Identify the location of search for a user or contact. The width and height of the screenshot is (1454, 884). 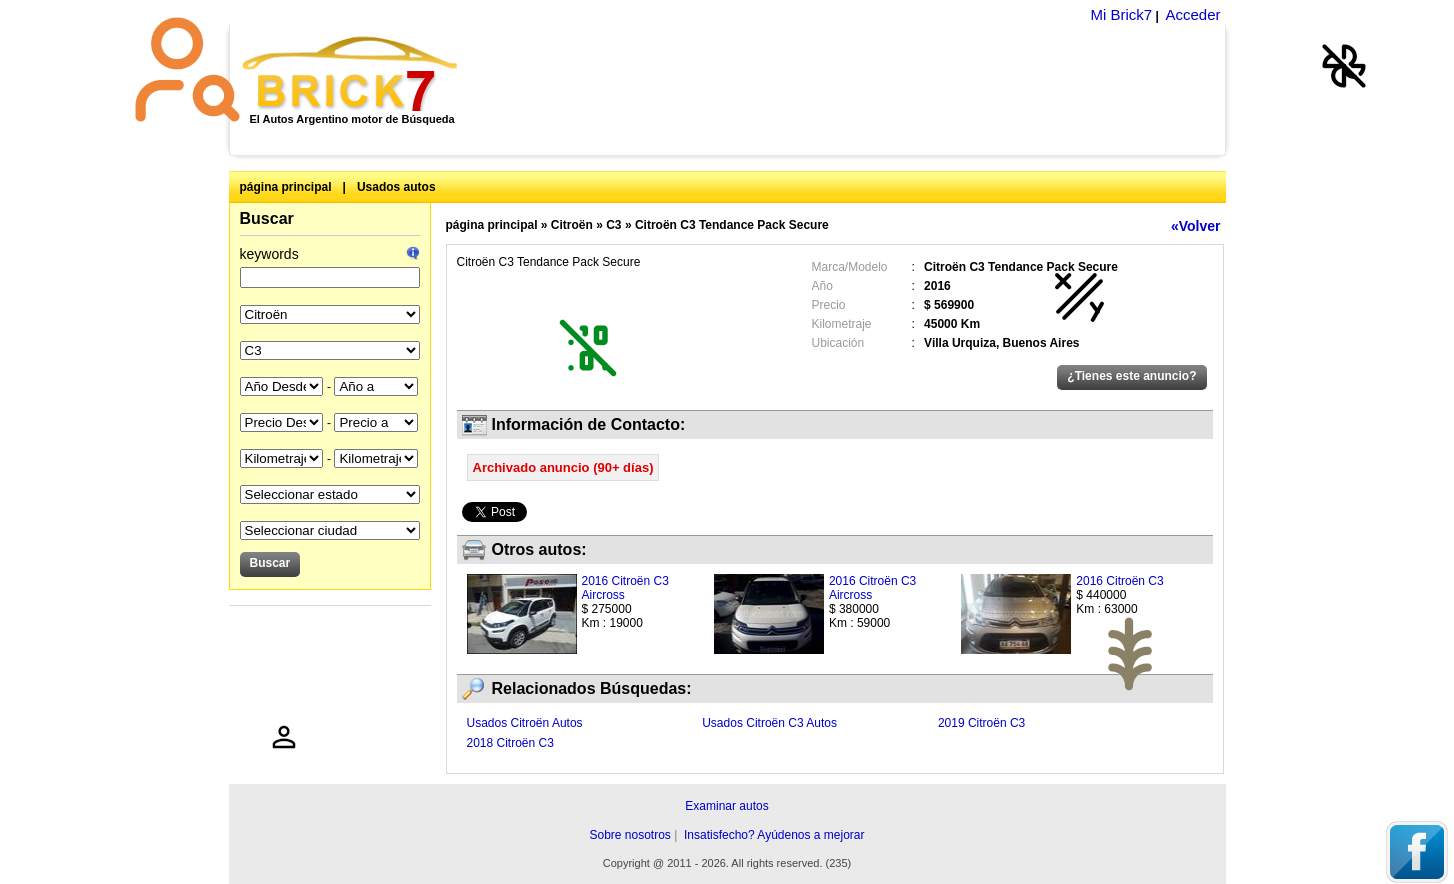
(187, 69).